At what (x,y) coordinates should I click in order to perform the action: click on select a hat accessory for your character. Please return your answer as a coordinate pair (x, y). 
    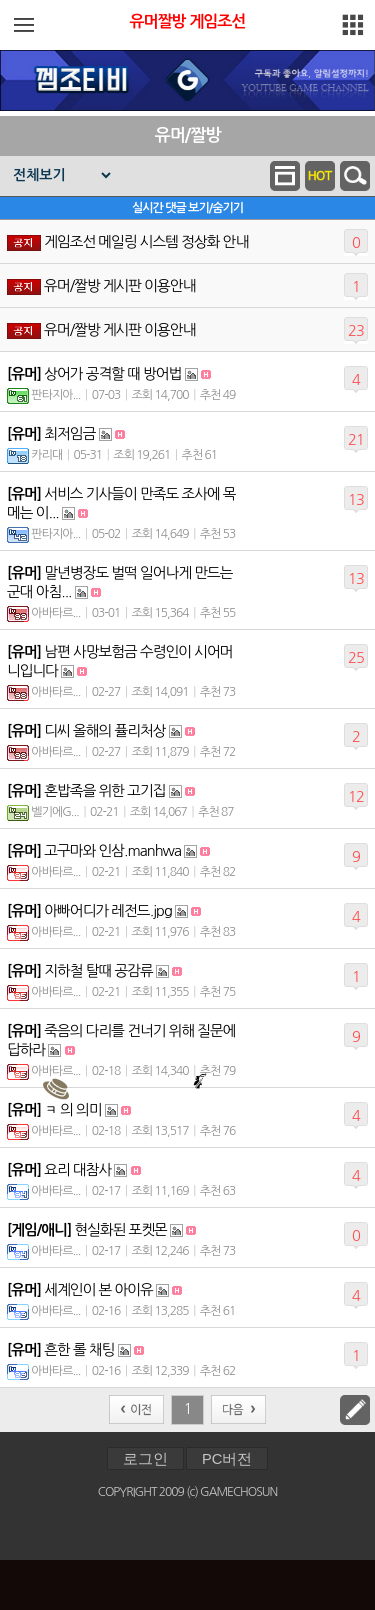
    Looking at the image, I should click on (56, 1089).